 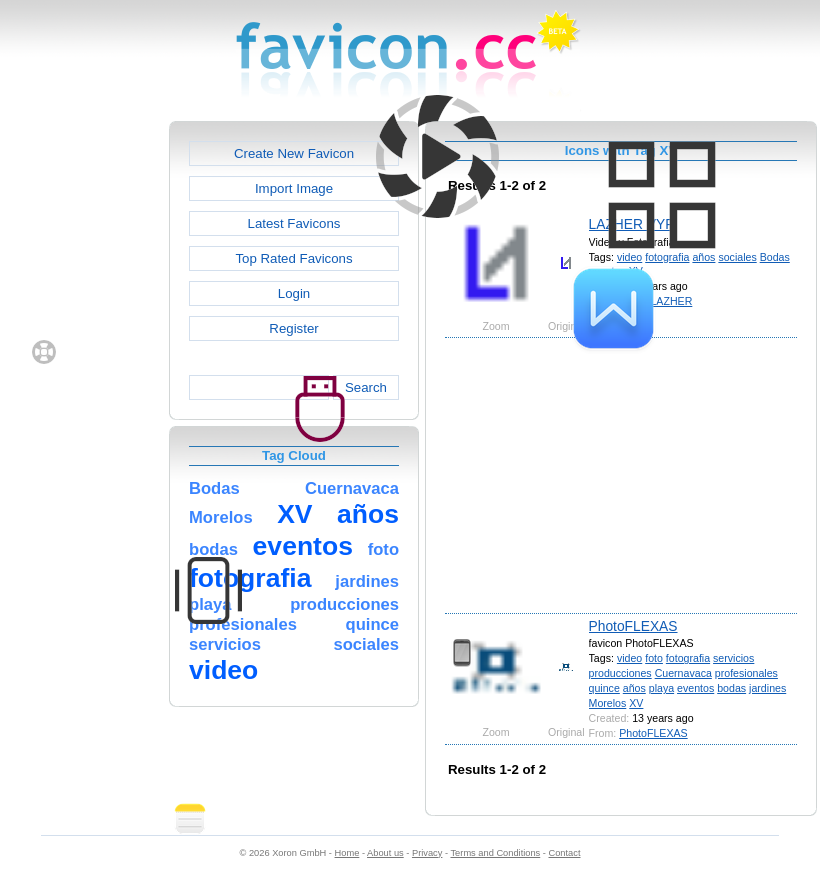 I want to click on open lollypop music player, so click(x=437, y=156).